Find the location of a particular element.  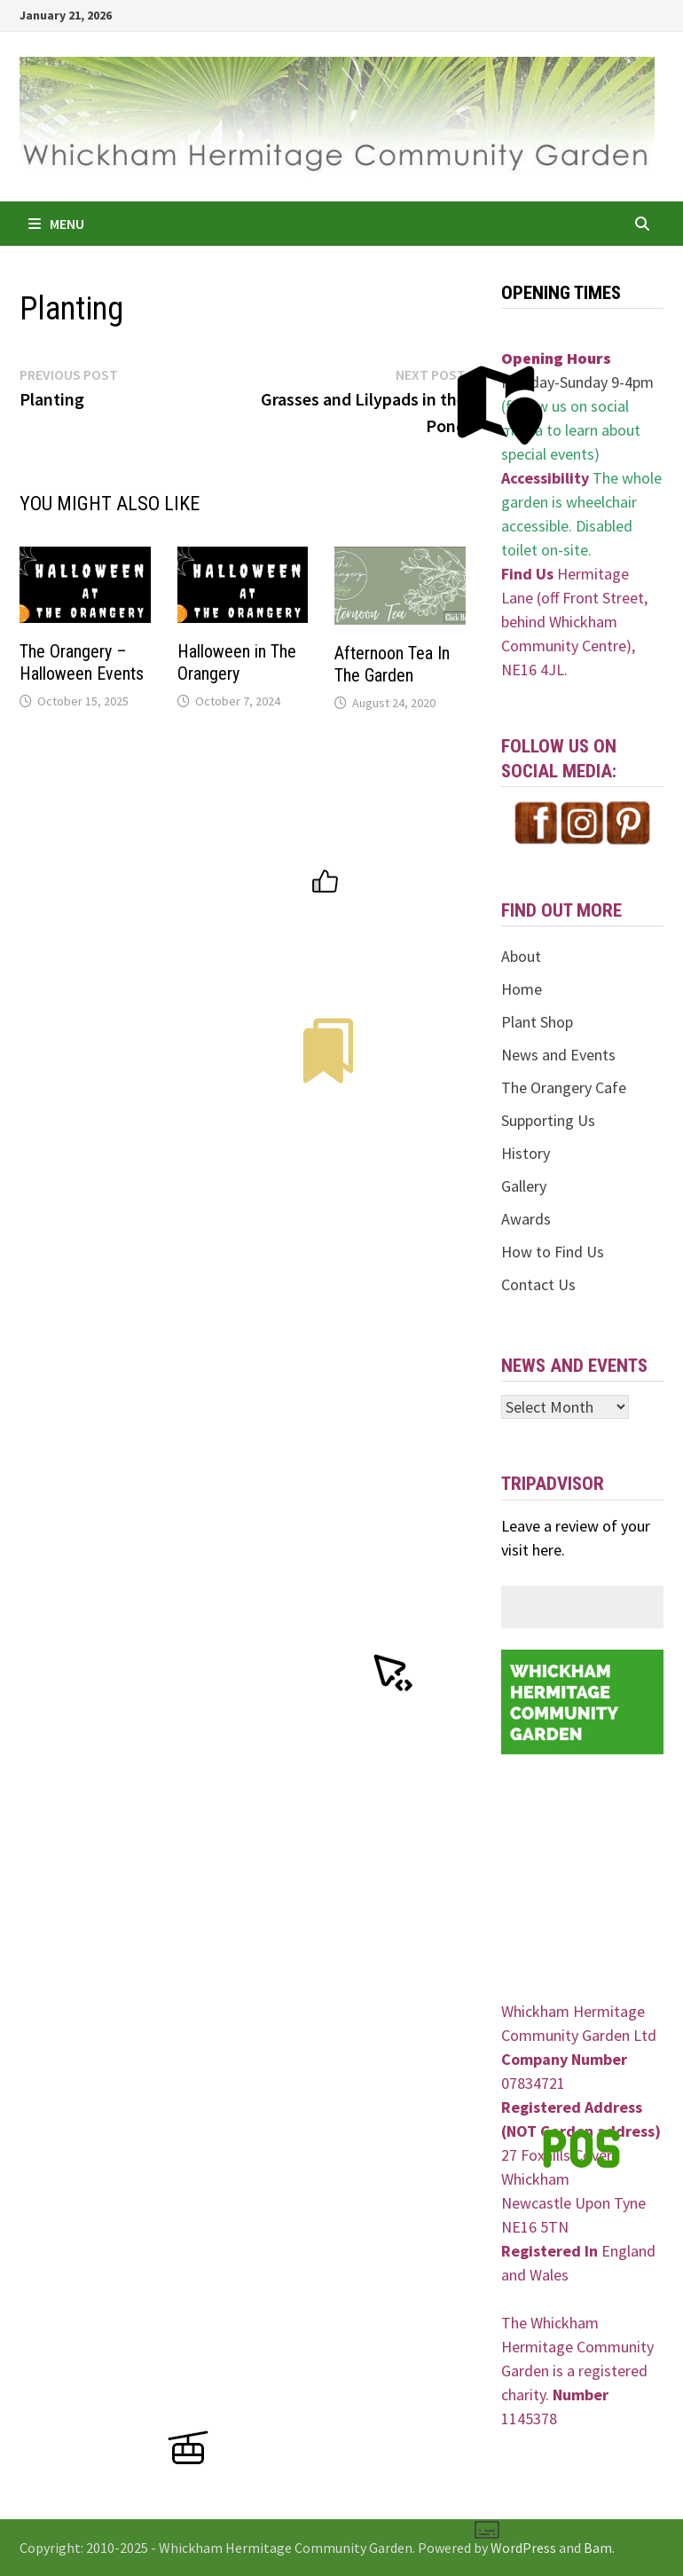

view location on map is located at coordinates (496, 402).